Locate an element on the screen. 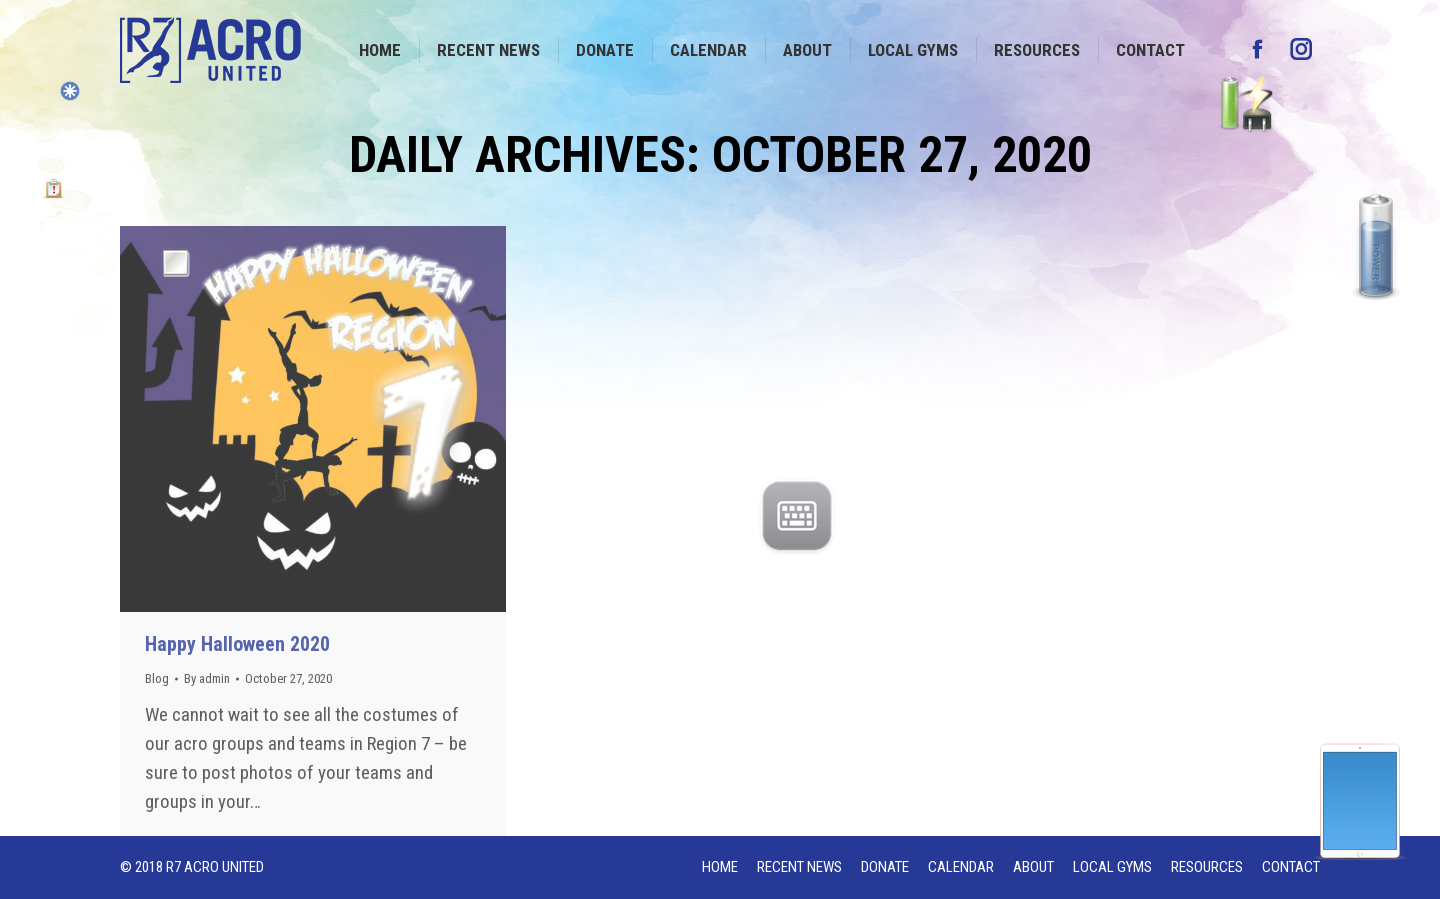  stop media playback is located at coordinates (175, 262).